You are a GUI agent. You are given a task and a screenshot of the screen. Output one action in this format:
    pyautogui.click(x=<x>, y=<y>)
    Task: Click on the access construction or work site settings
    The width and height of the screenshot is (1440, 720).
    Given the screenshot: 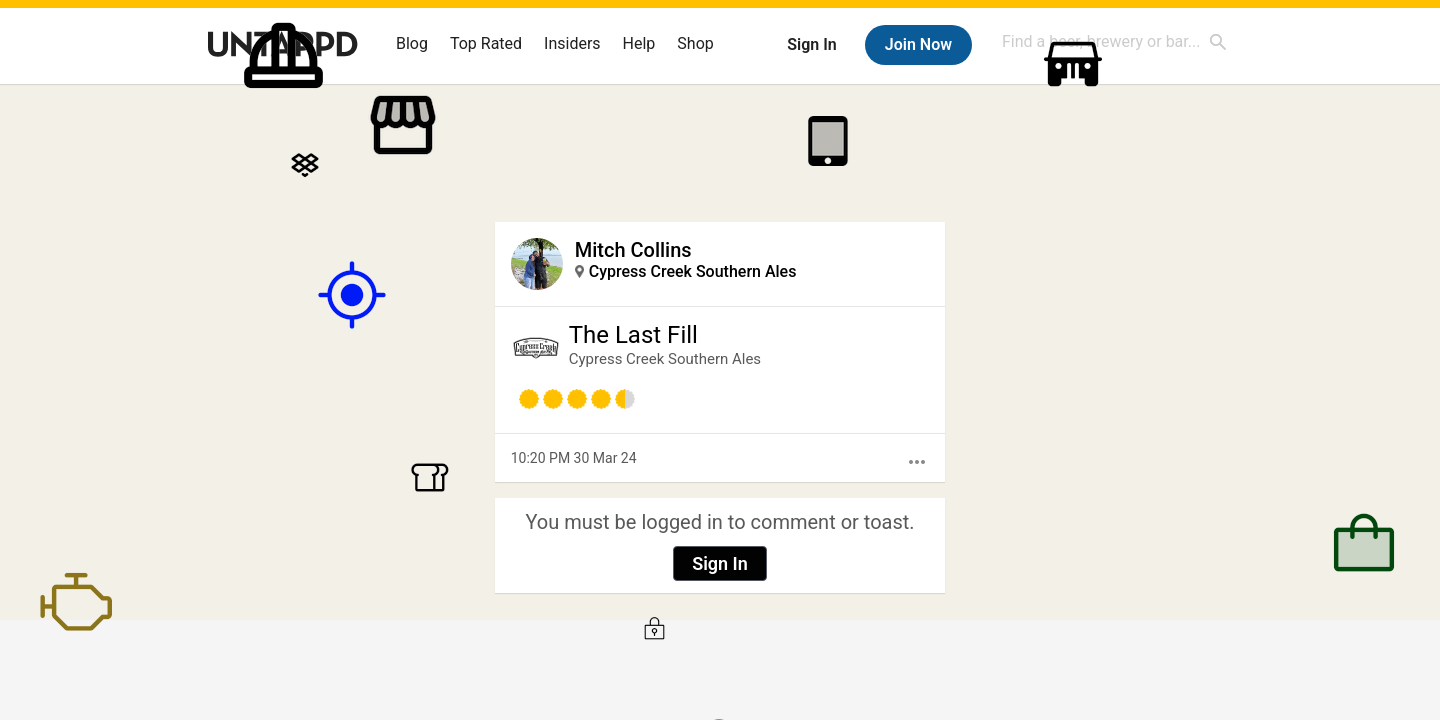 What is the action you would take?
    pyautogui.click(x=283, y=59)
    